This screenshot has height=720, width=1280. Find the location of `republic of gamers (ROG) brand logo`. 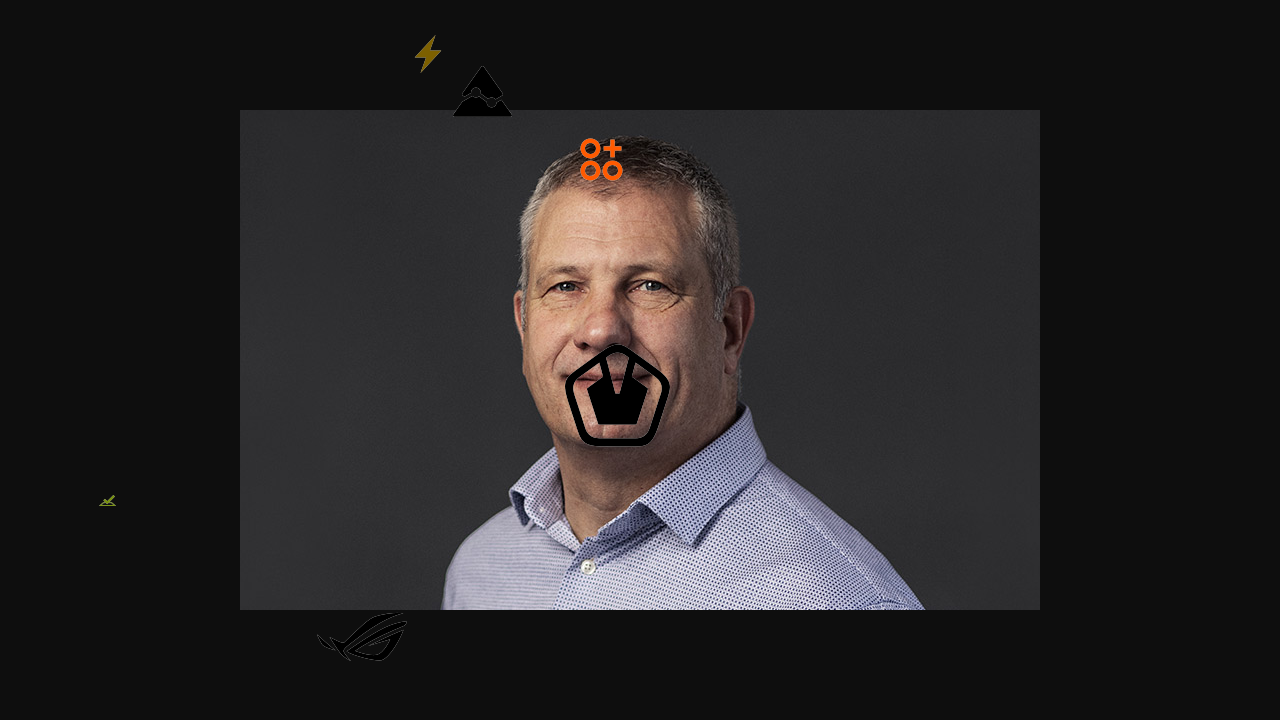

republic of gamers (ROG) brand logo is located at coordinates (362, 637).